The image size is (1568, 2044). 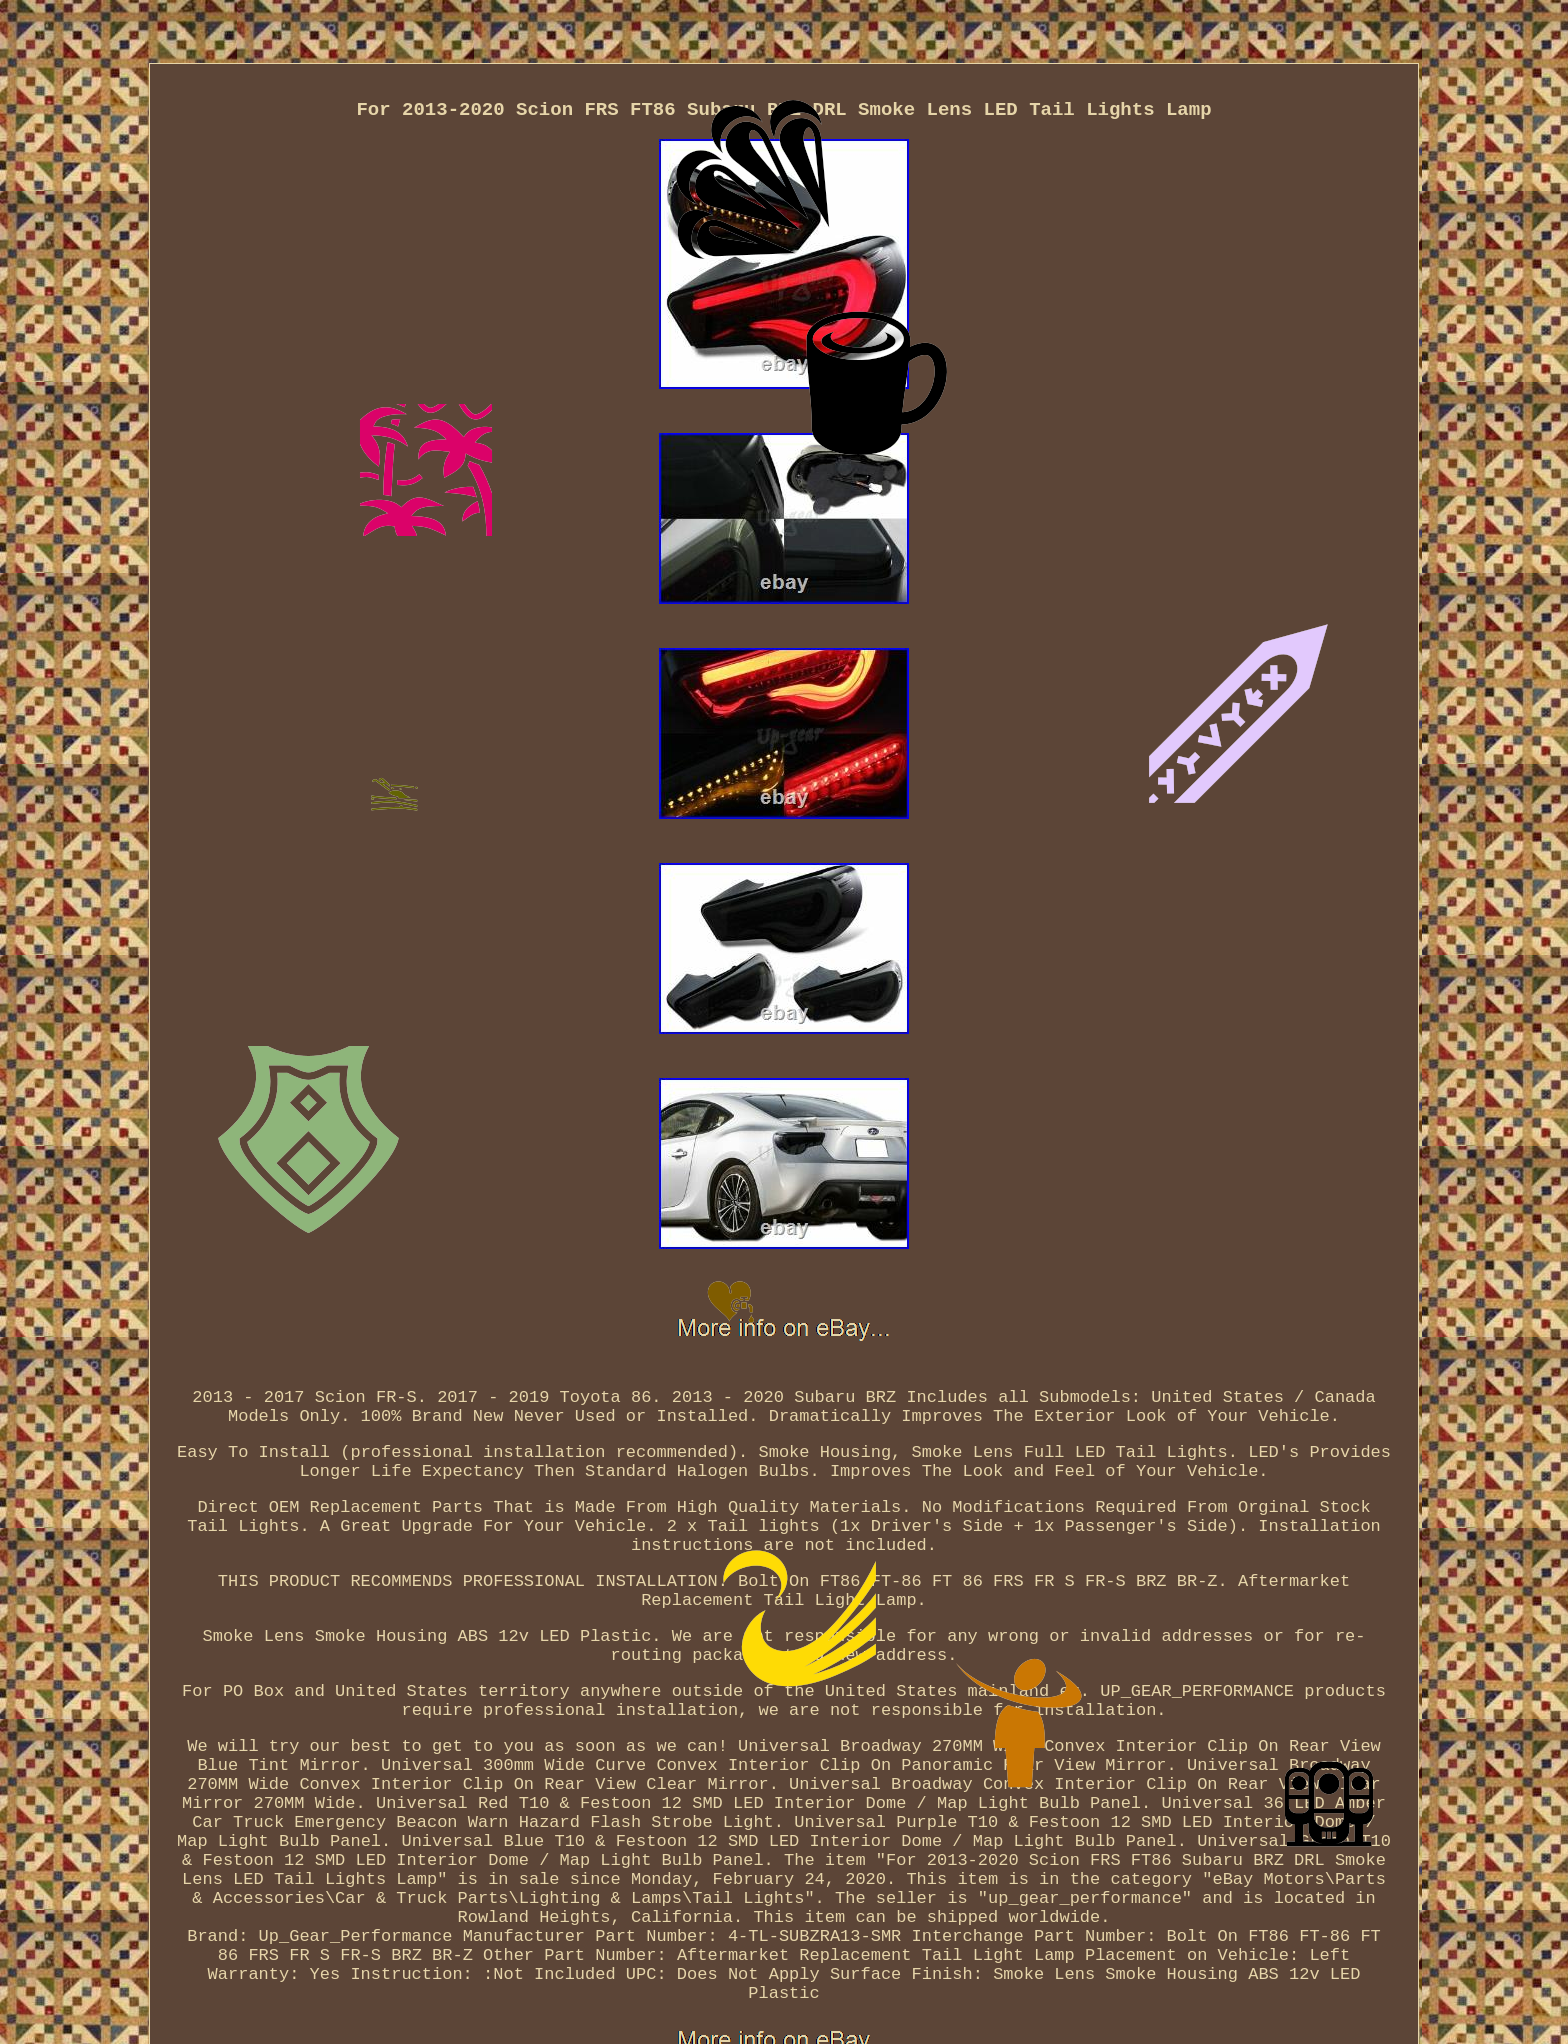 I want to click on swan or bird-themed game element, so click(x=800, y=1611).